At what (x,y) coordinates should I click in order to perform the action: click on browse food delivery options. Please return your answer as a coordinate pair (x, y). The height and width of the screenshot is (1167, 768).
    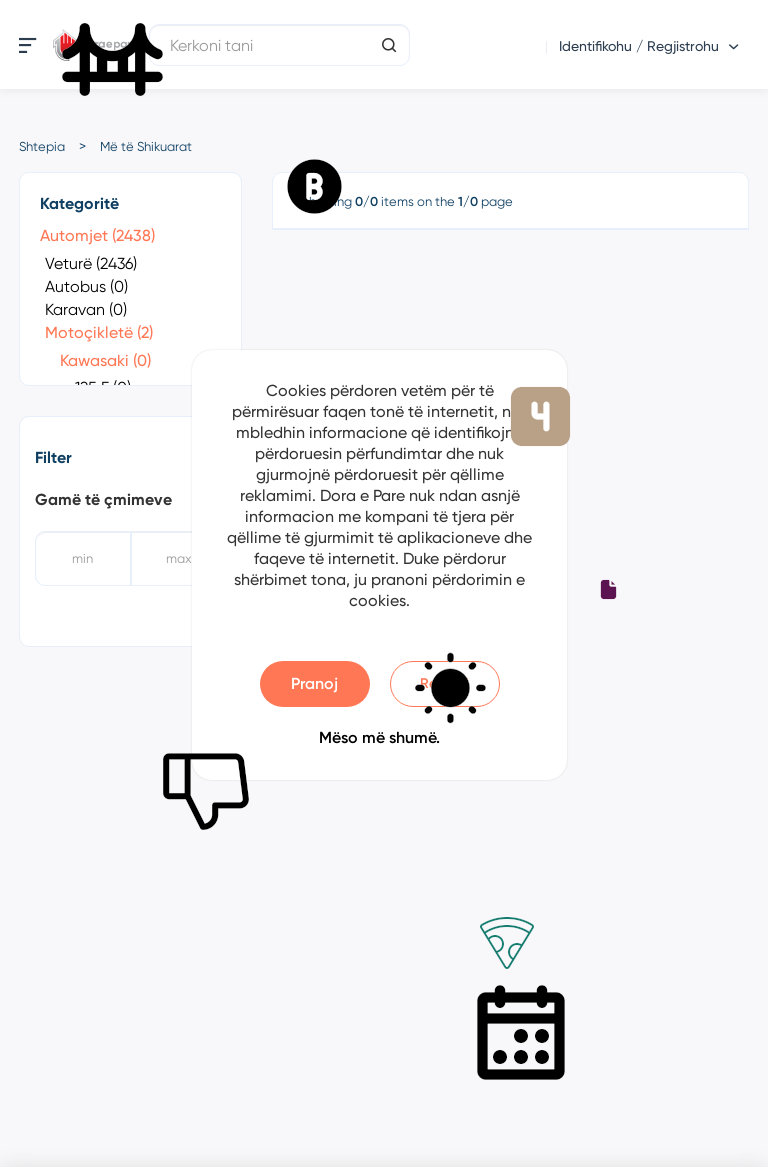
    Looking at the image, I should click on (507, 942).